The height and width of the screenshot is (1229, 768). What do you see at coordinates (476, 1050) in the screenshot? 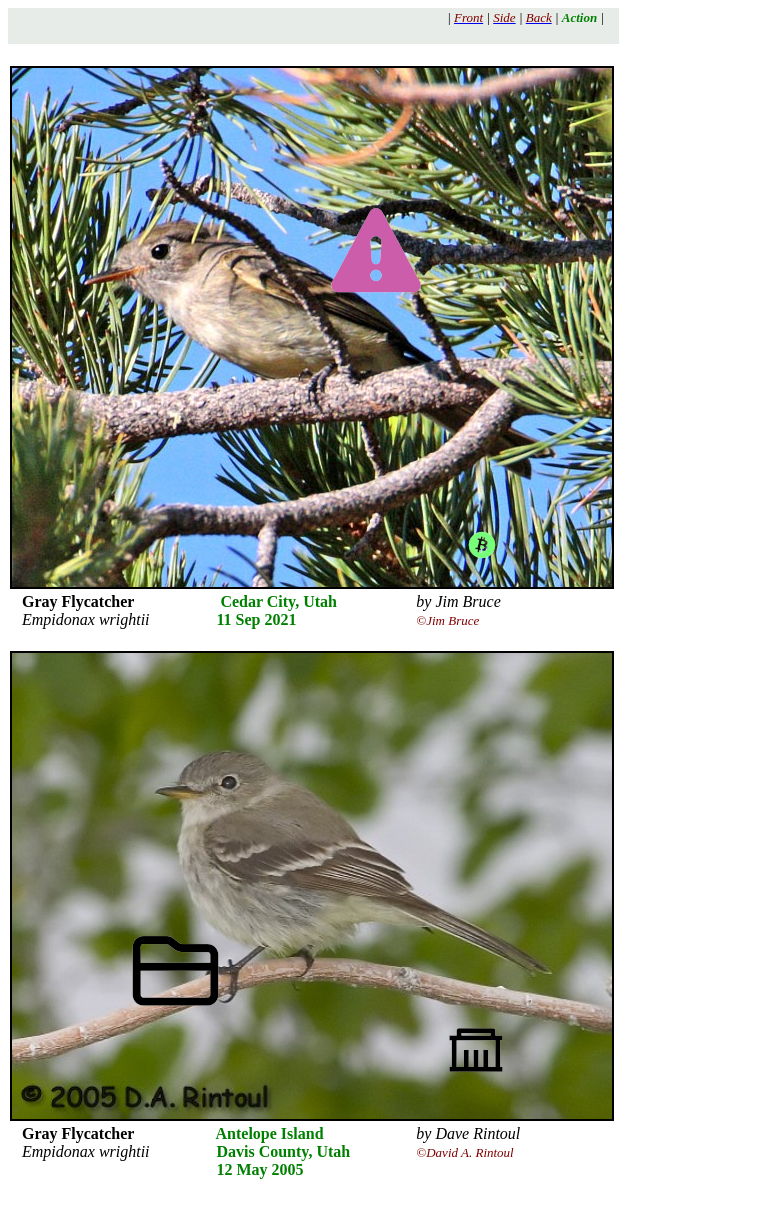
I see `access government services` at bounding box center [476, 1050].